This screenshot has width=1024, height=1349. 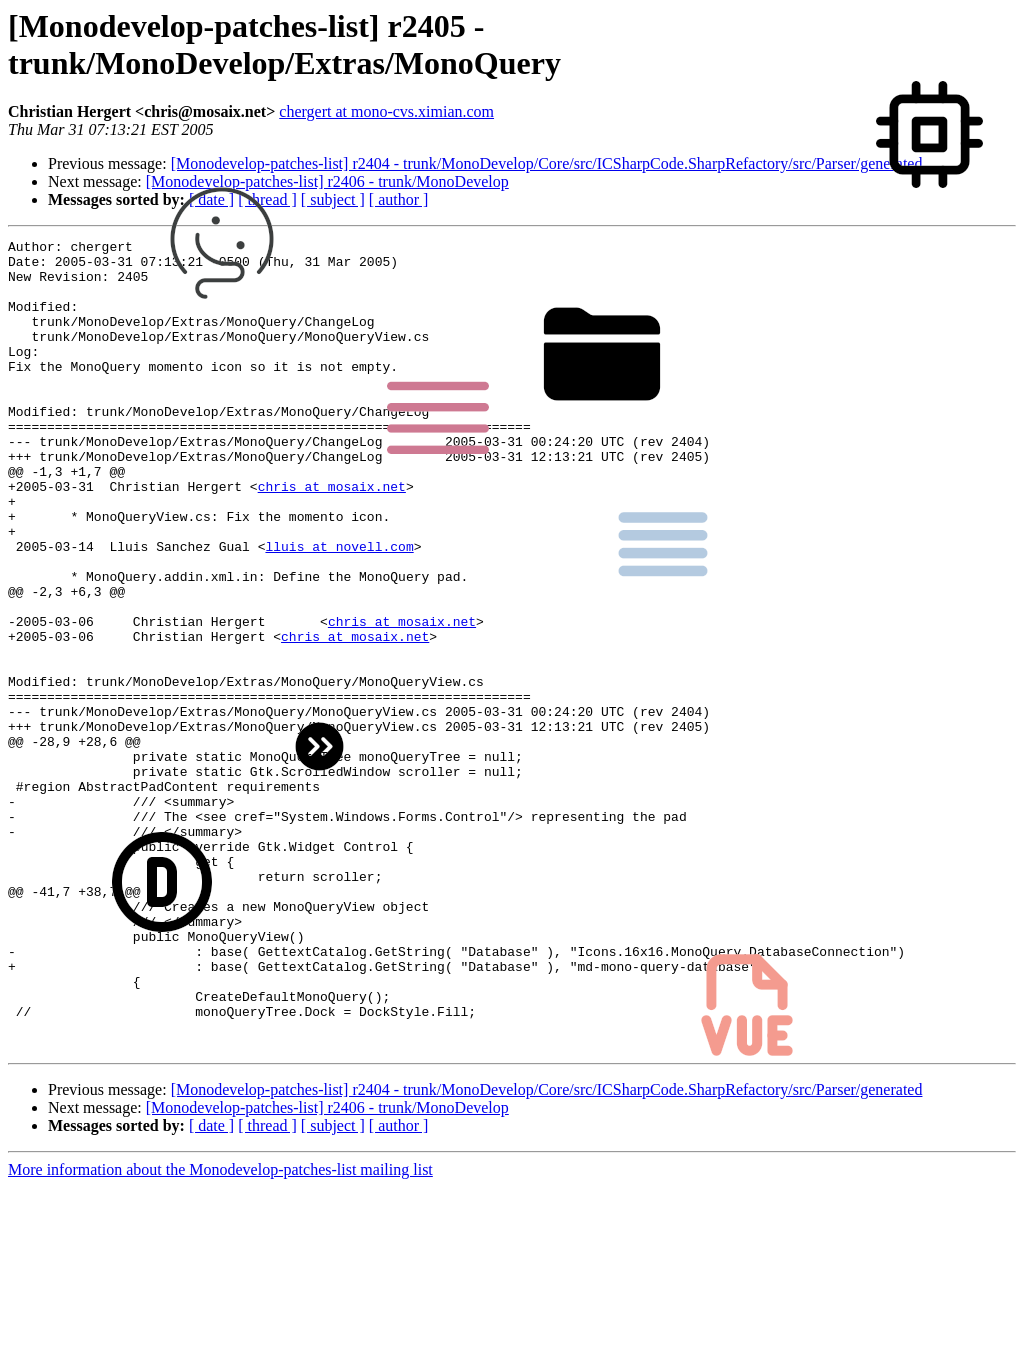 What do you see at coordinates (222, 239) in the screenshot?
I see `indicates overwhelmed or stressed state` at bounding box center [222, 239].